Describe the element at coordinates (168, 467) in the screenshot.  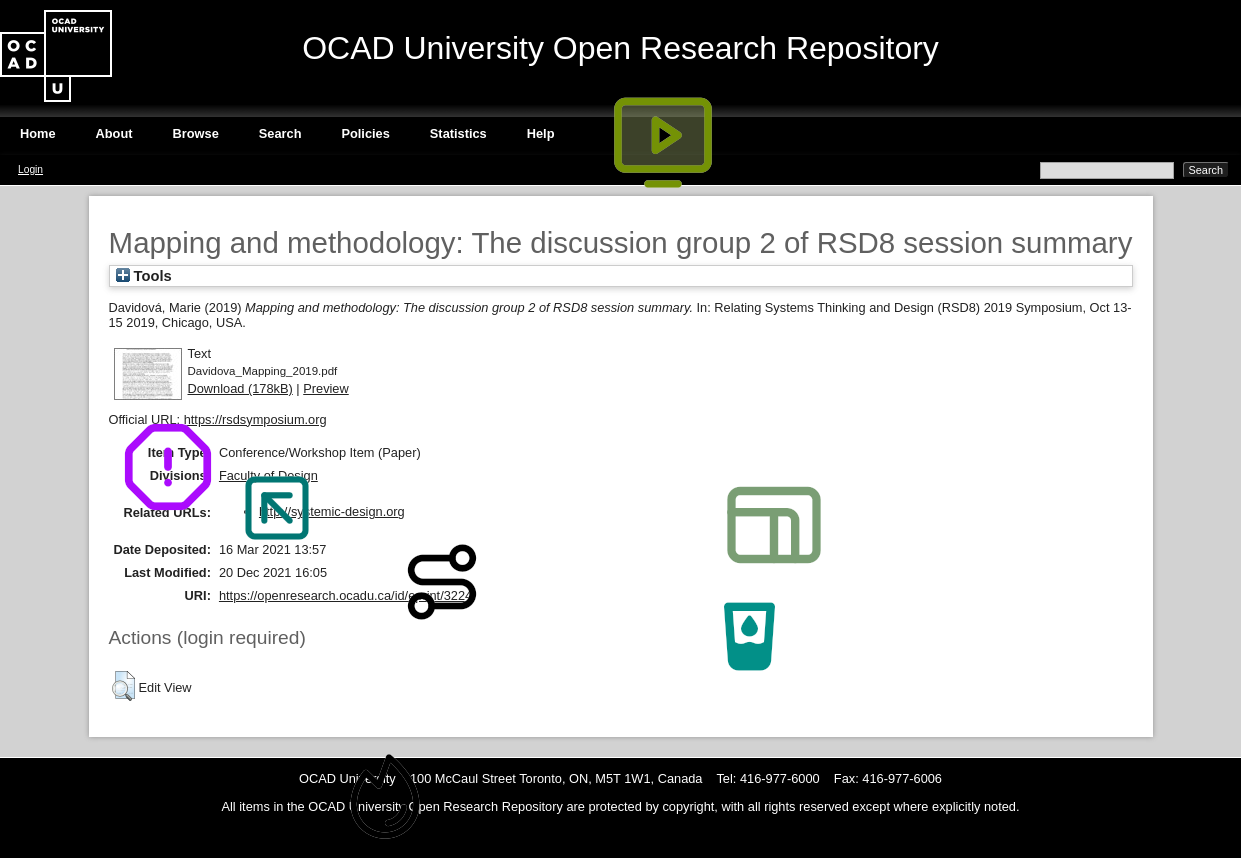
I see `indicates a critical warning or error state` at that location.